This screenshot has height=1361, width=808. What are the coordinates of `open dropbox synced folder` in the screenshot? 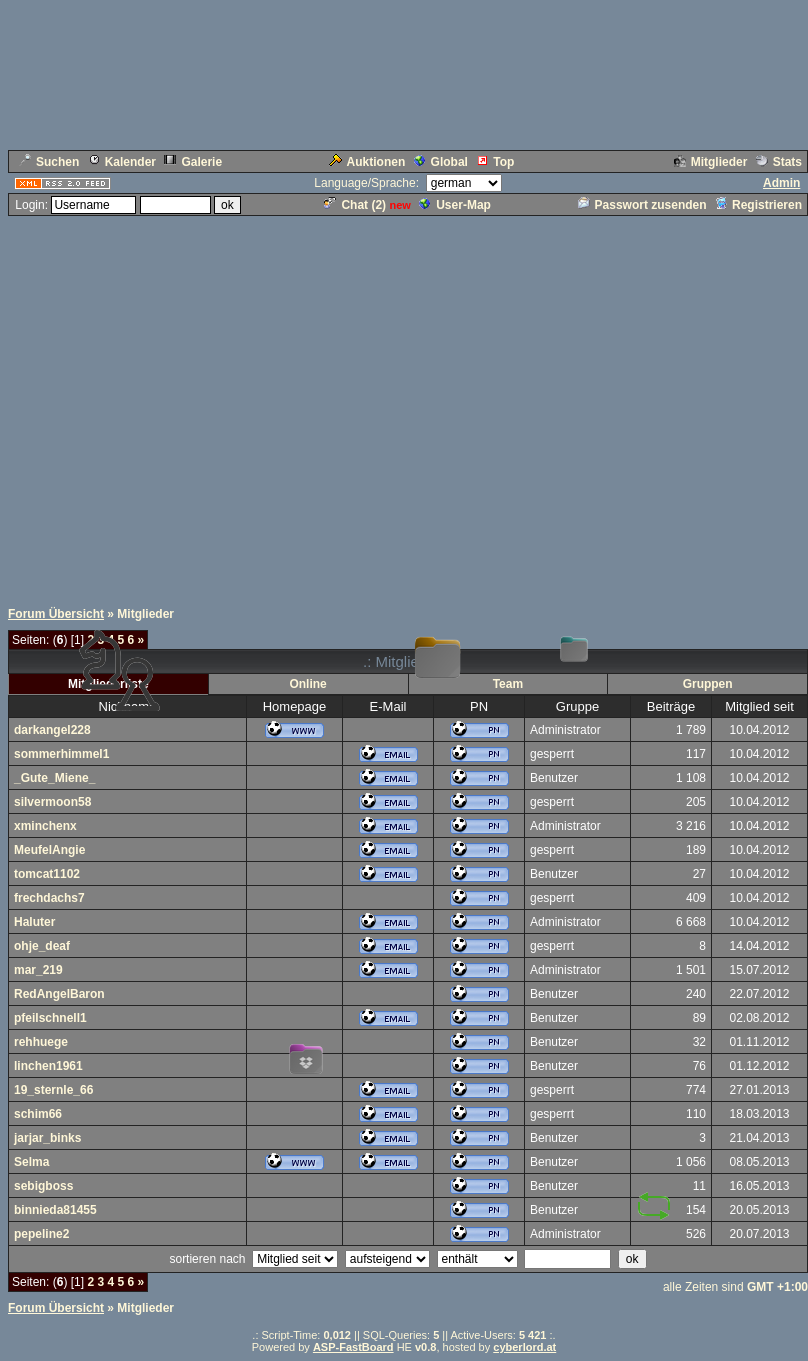 It's located at (306, 1059).